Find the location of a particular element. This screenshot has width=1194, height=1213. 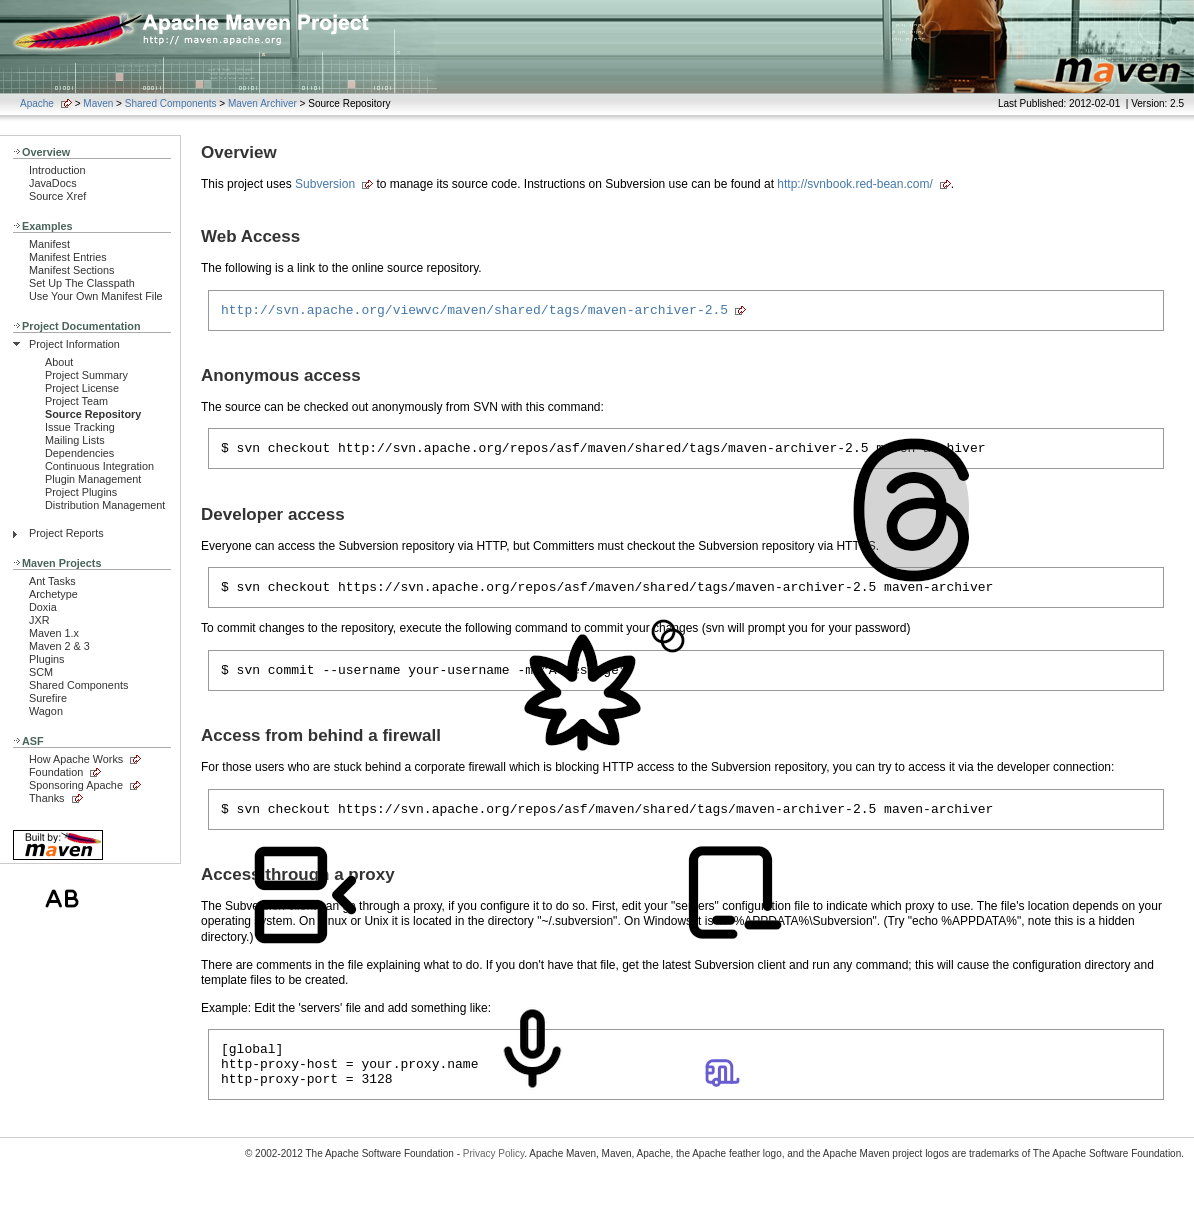

indicates cannabis-related content or products is located at coordinates (582, 692).